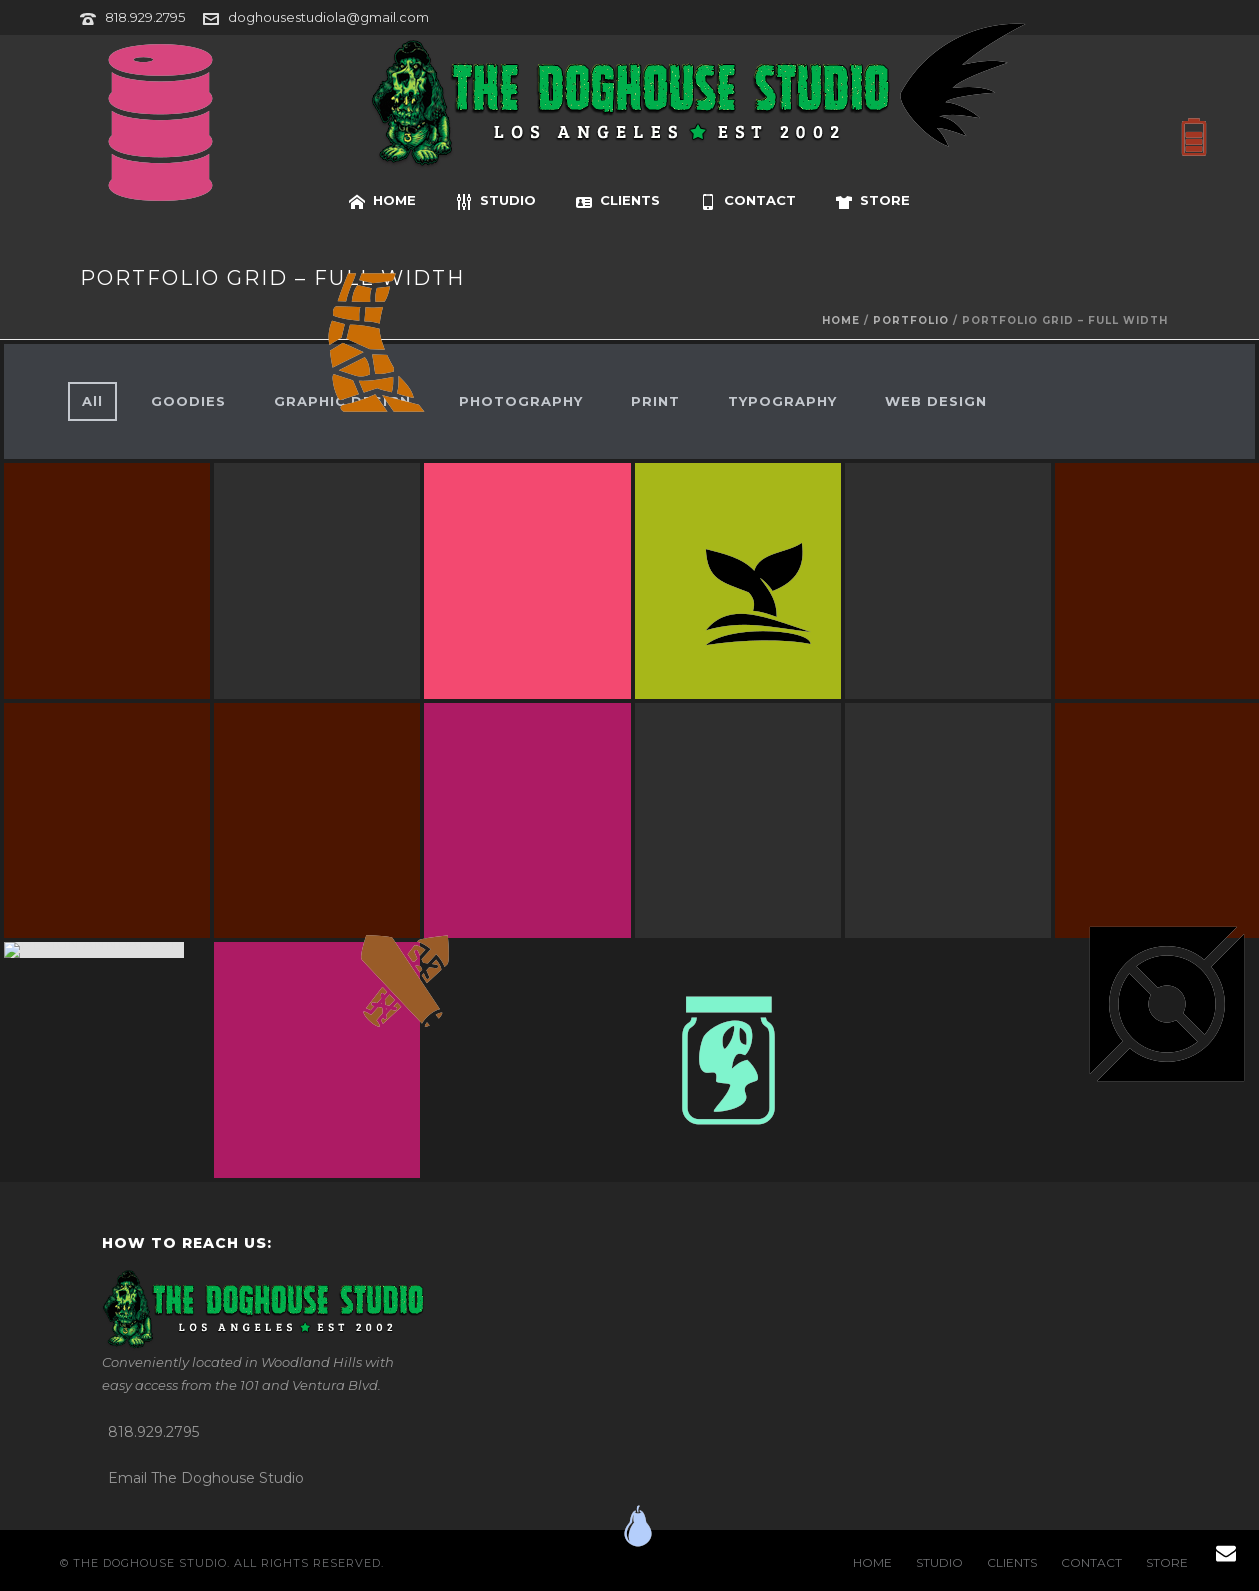 This screenshot has height=1591, width=1259. I want to click on indicates oil or fuel resources in a game inventory, so click(160, 122).